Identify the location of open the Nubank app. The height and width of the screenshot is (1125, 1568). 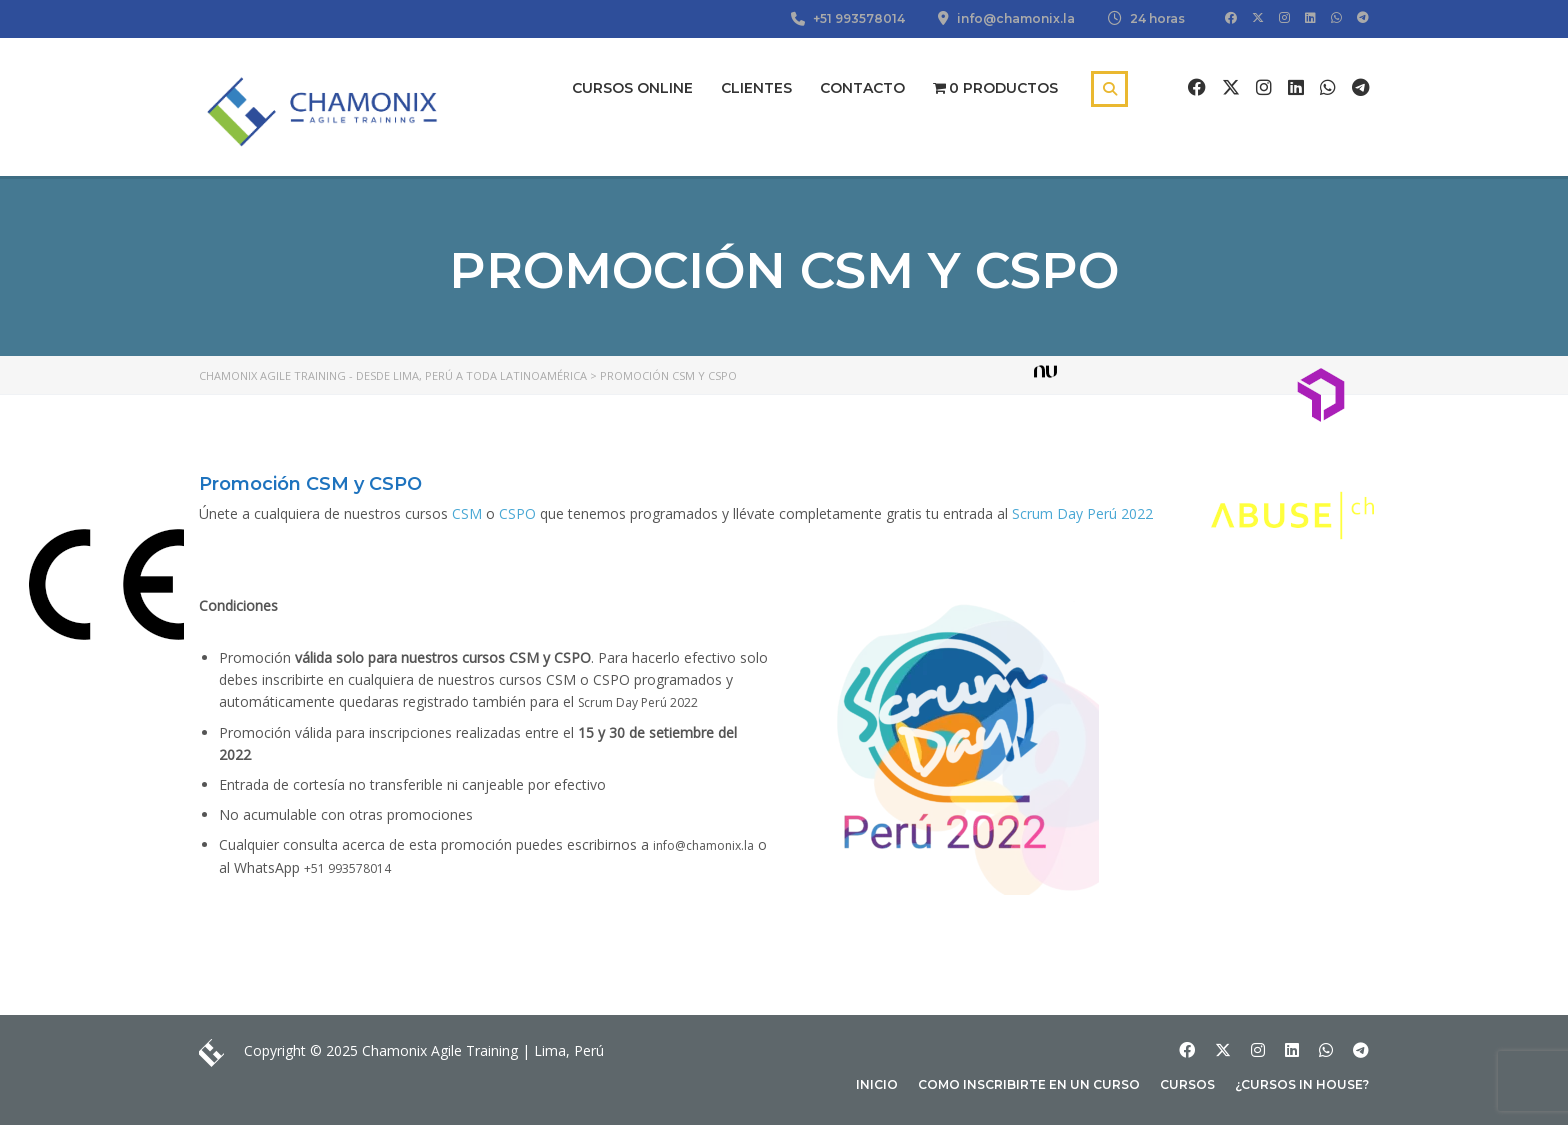
(1045, 371).